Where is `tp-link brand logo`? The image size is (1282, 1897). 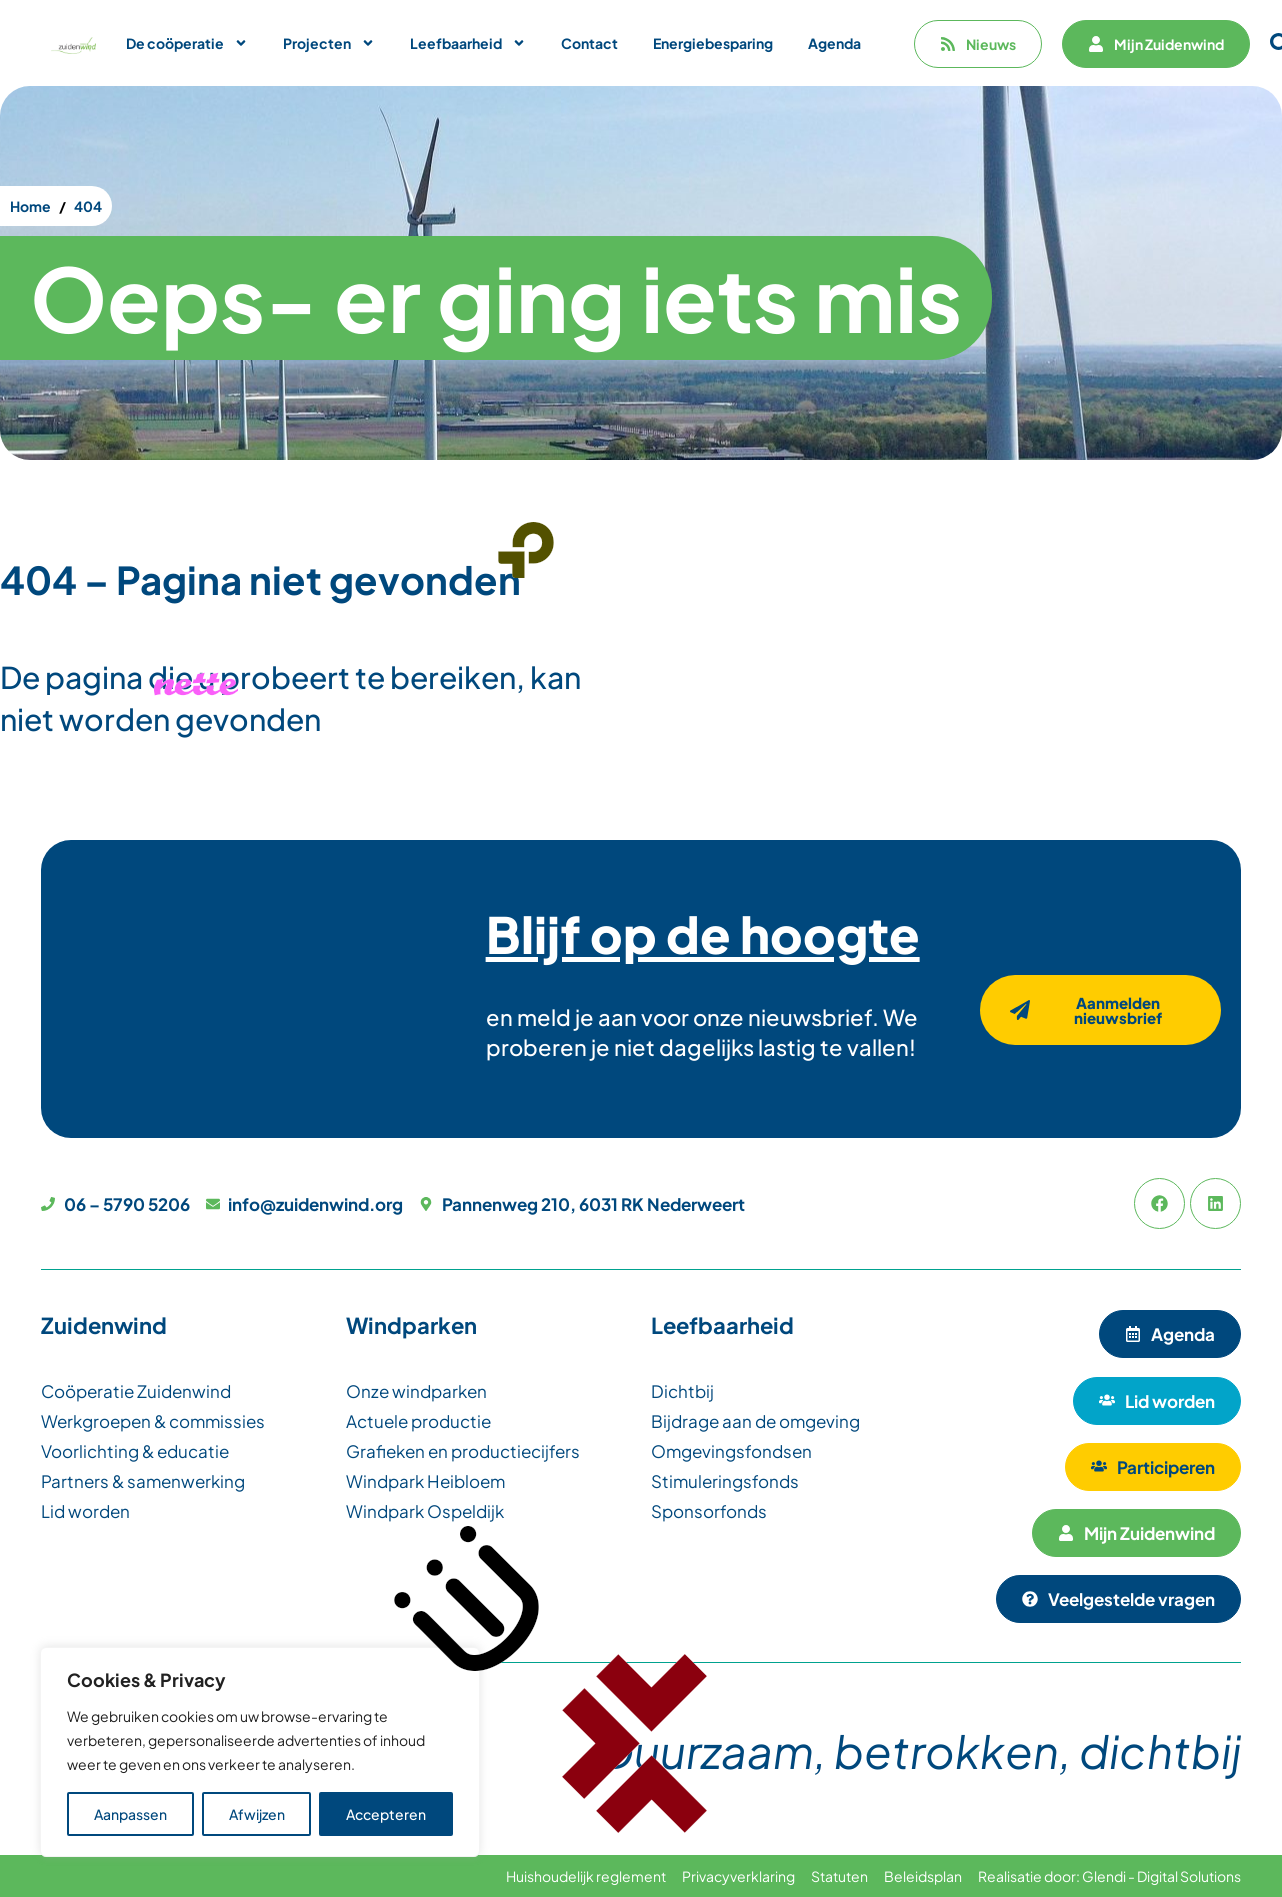
tp-link brand logo is located at coordinates (526, 550).